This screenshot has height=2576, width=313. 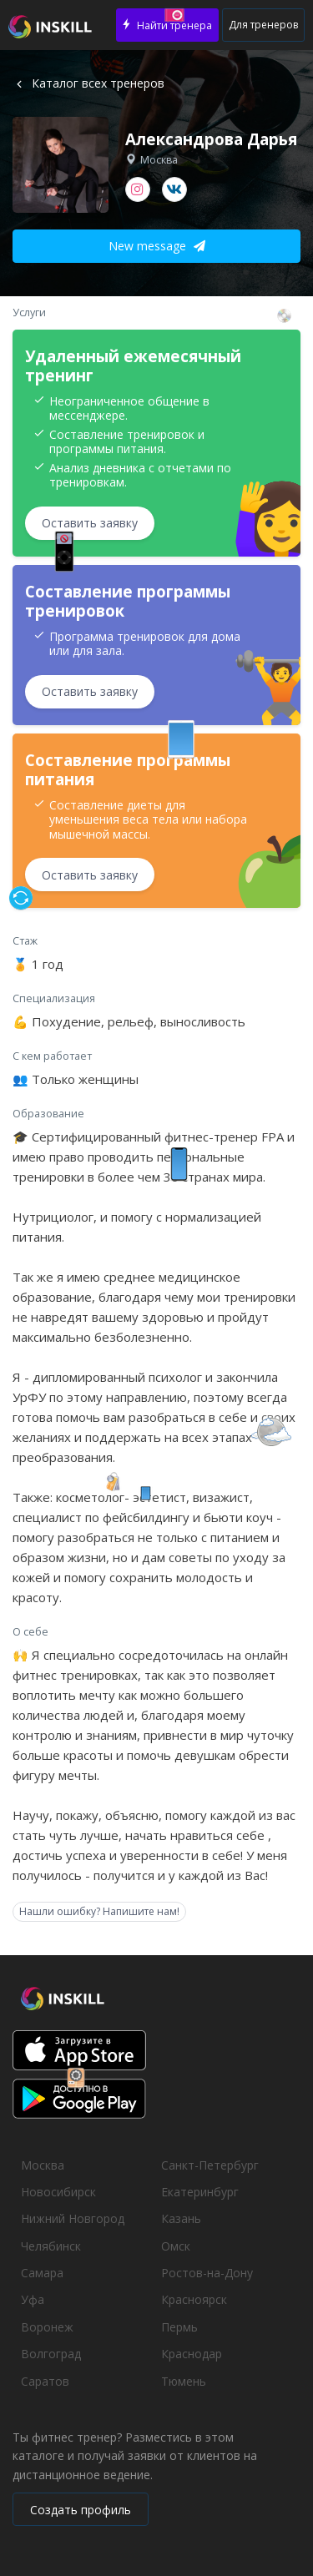 I want to click on indicates partly cloudy conditions at night, so click(x=271, y=1432).